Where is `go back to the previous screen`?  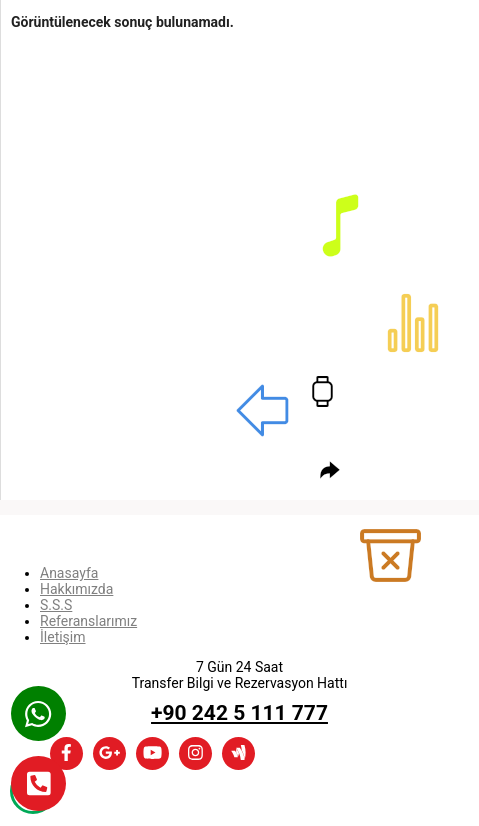
go back to the previous screen is located at coordinates (264, 410).